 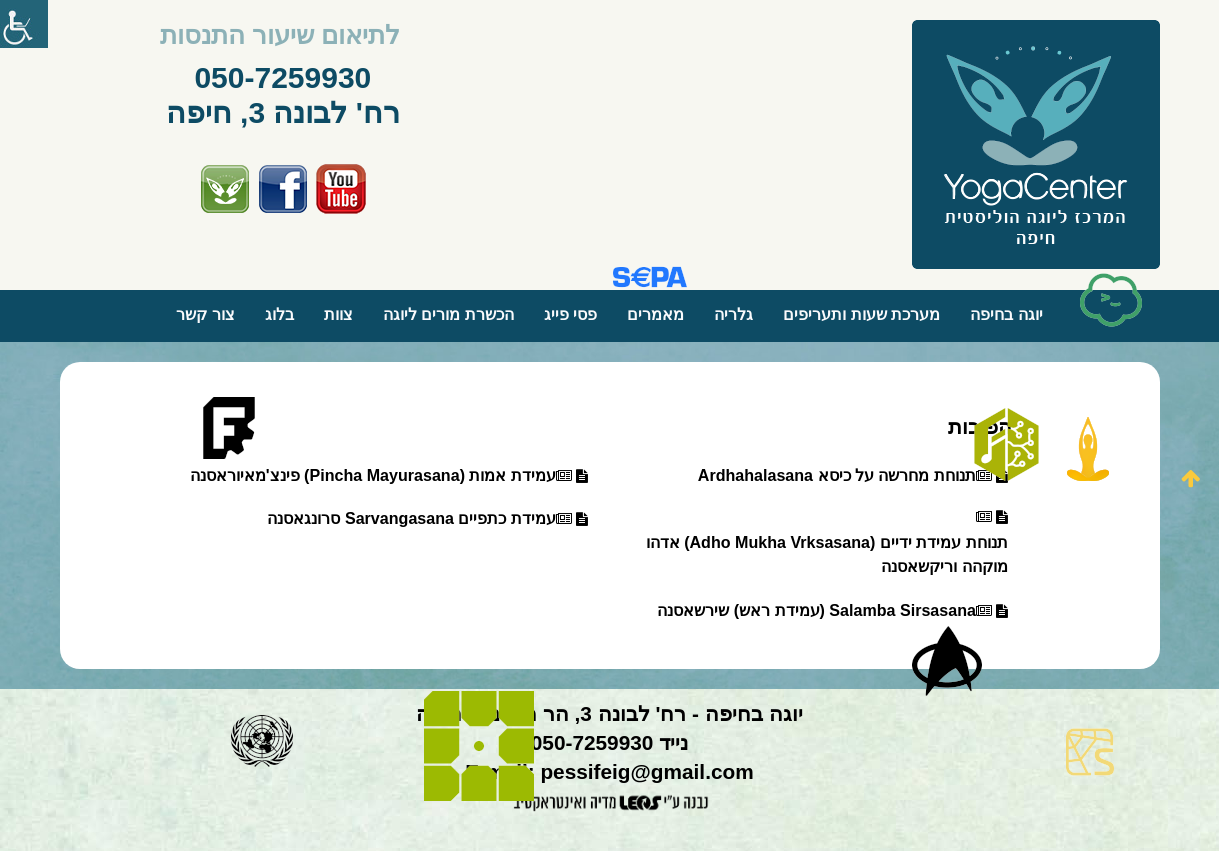 What do you see at coordinates (229, 428) in the screenshot?
I see `open FreeCAD application` at bounding box center [229, 428].